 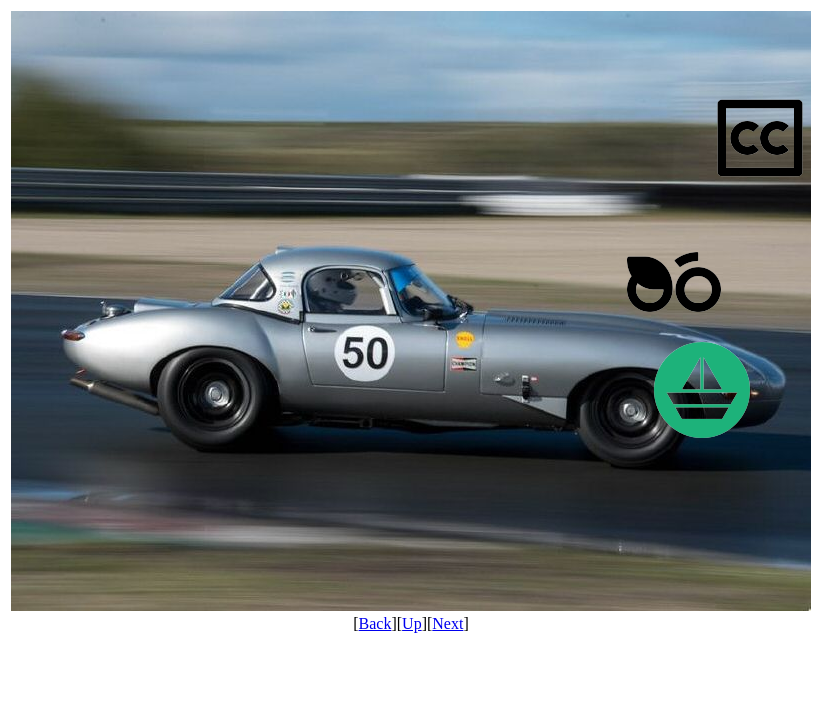 I want to click on navigate to MentorCruise platform, so click(x=702, y=390).